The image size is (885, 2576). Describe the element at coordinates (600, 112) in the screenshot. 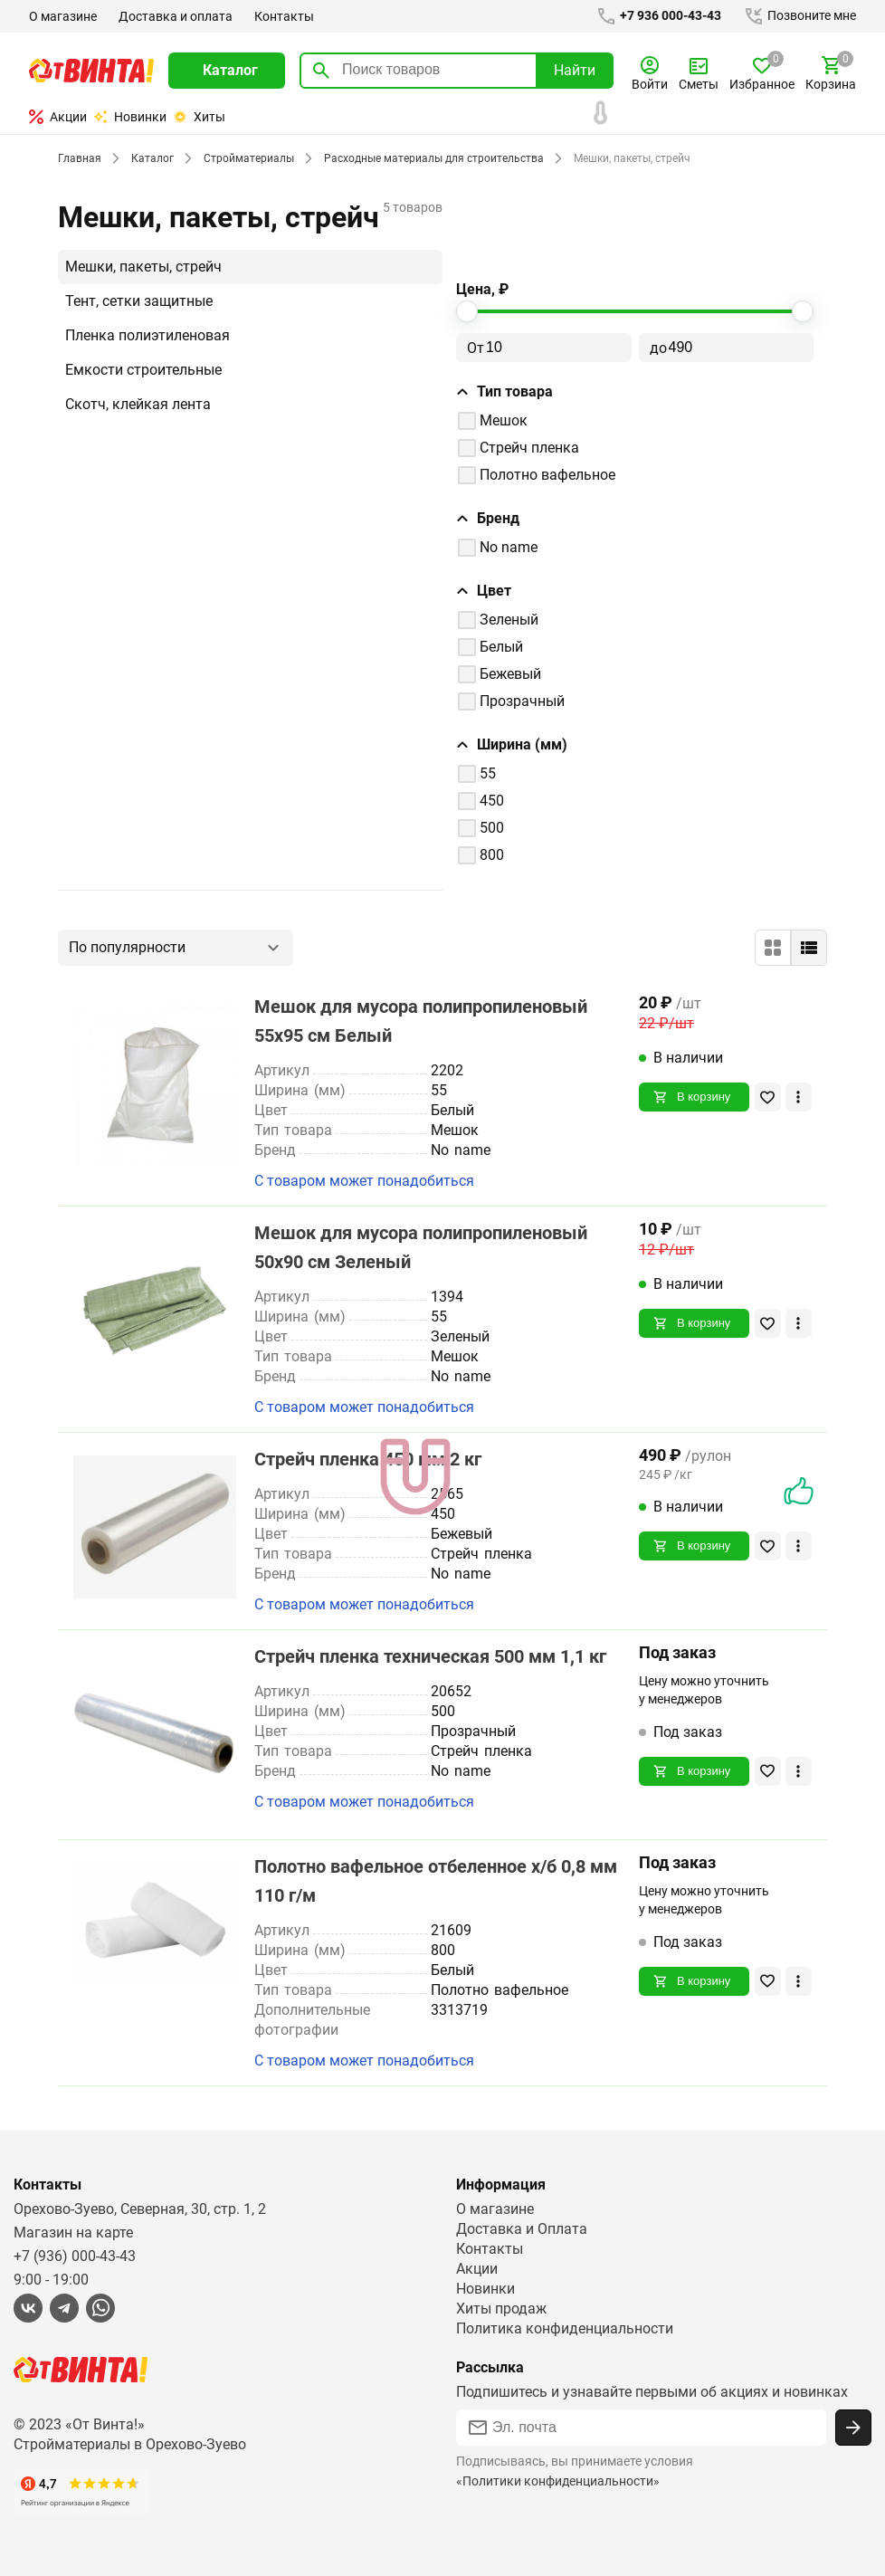

I see `indicates maximum temperature level` at that location.